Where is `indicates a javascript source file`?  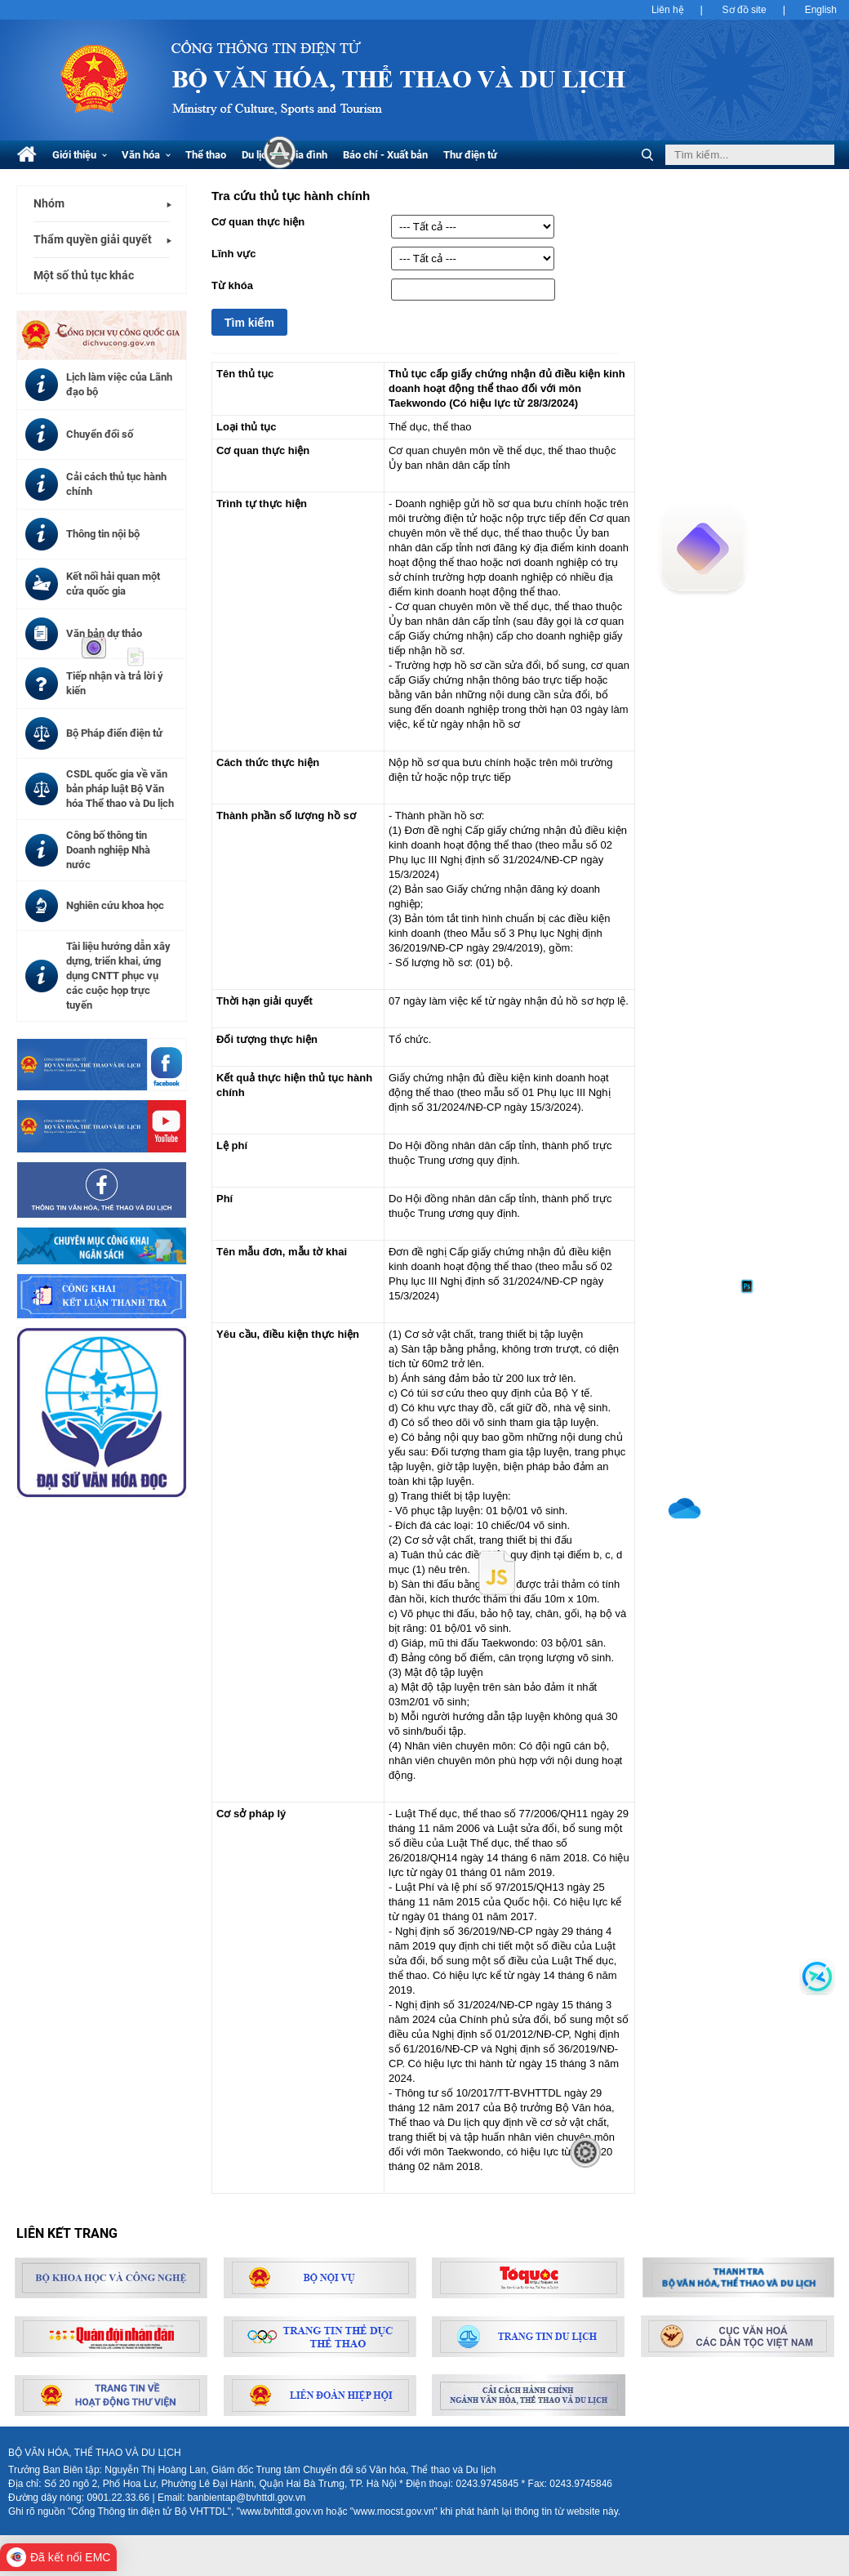
indicates a javascript source file is located at coordinates (496, 1572).